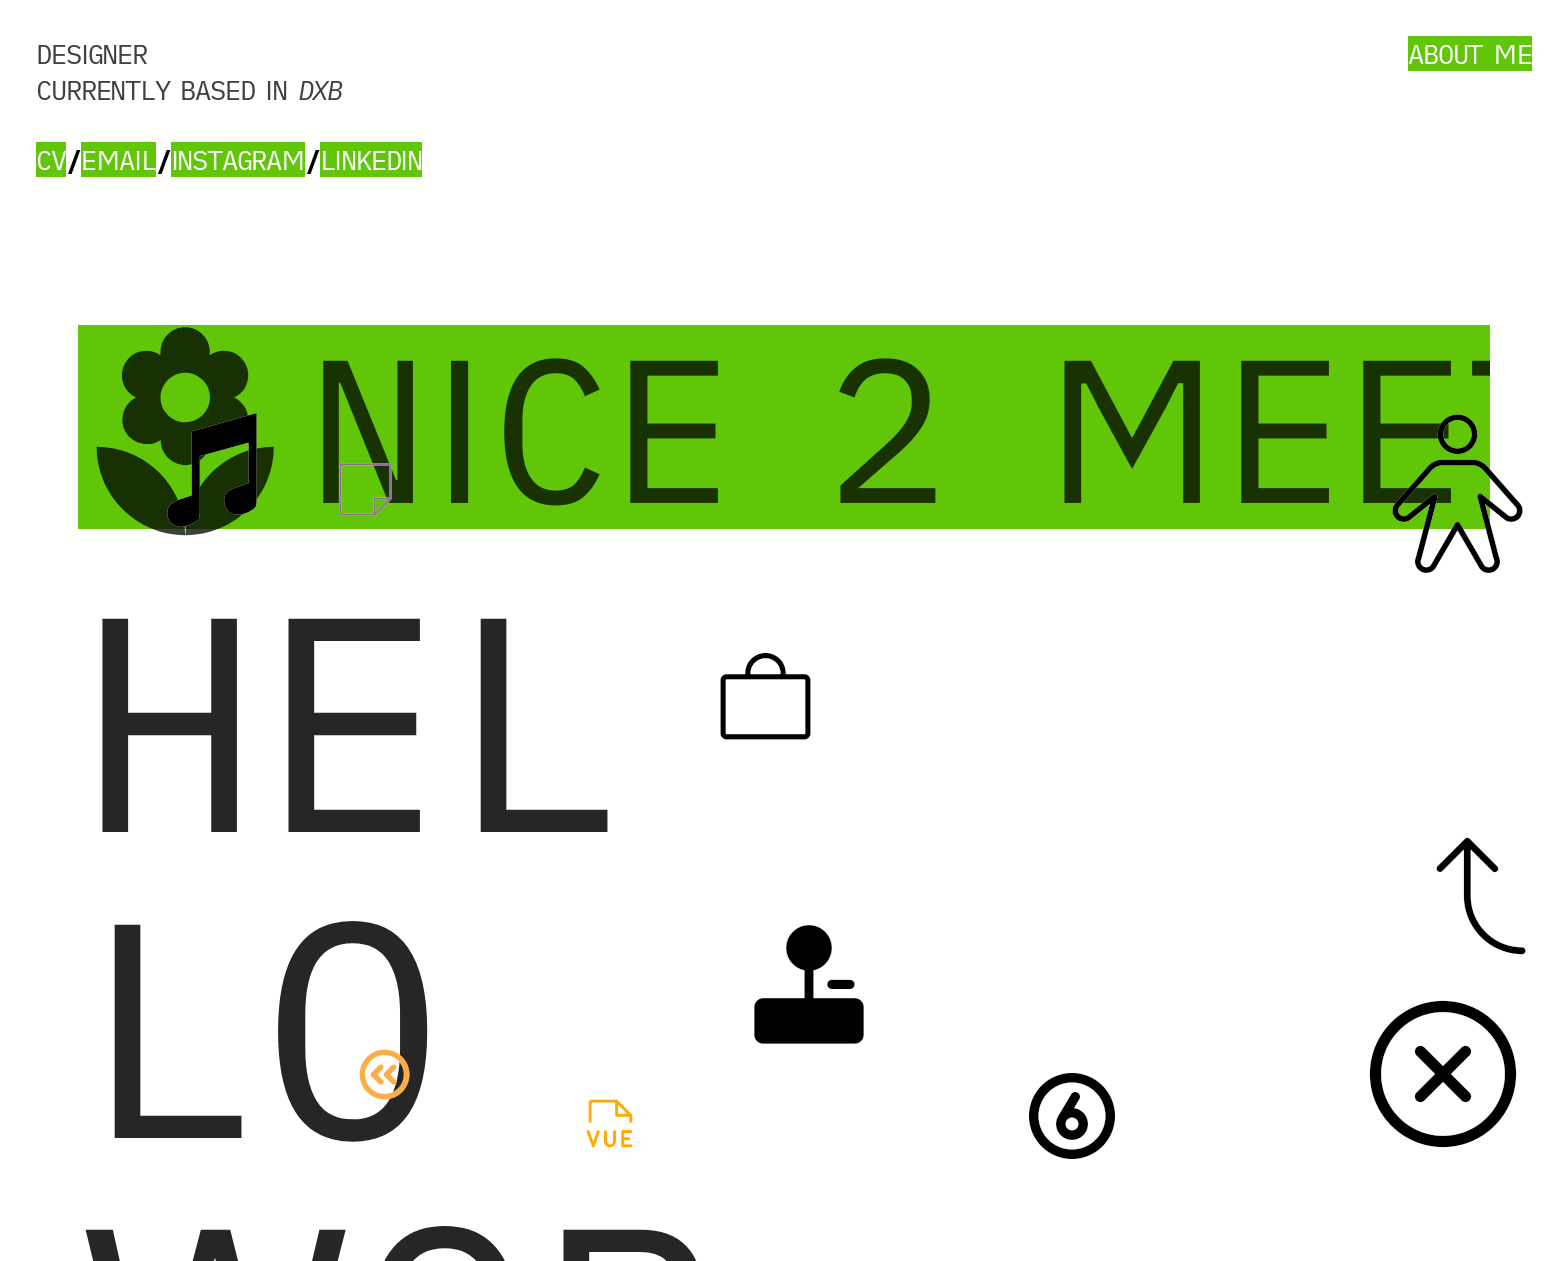  I want to click on indicates step six in a numbered sequence, so click(1072, 1116).